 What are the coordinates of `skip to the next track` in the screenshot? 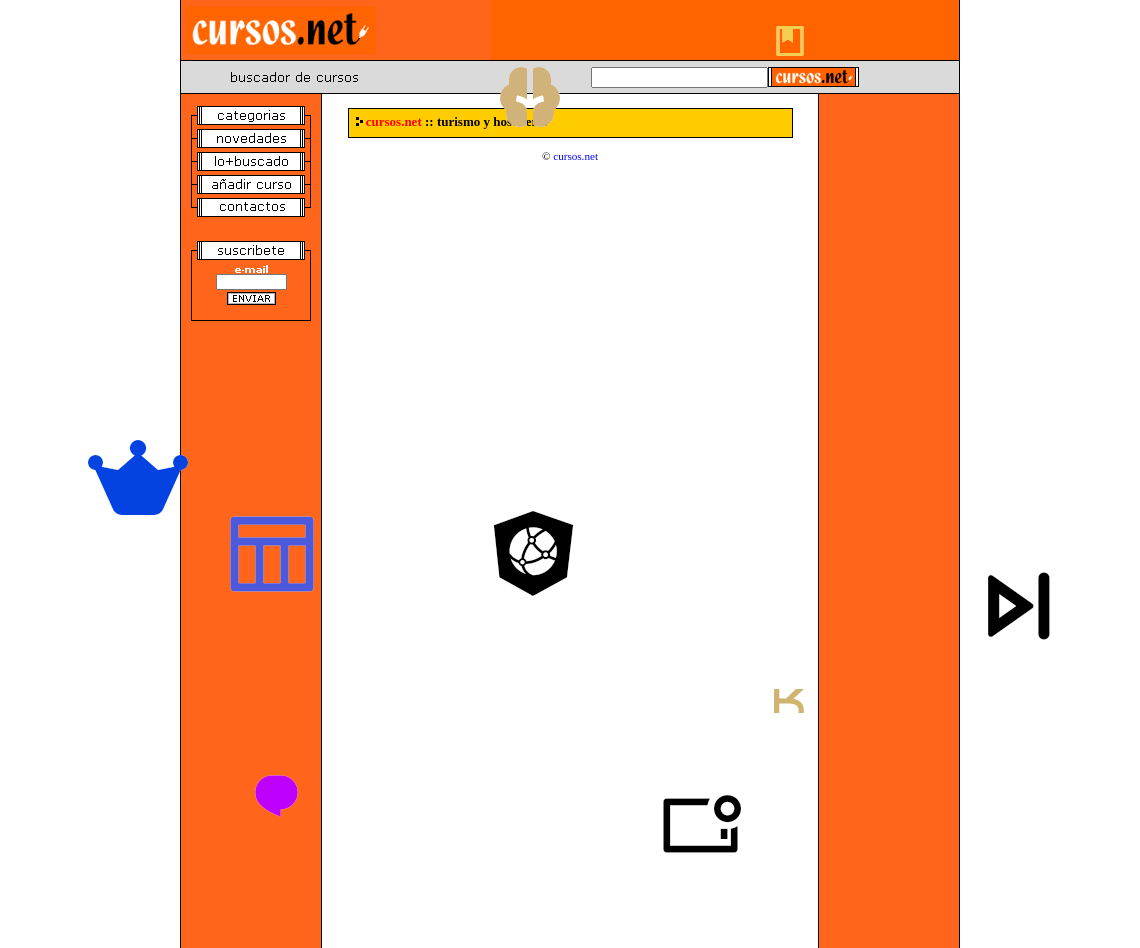 It's located at (1016, 606).